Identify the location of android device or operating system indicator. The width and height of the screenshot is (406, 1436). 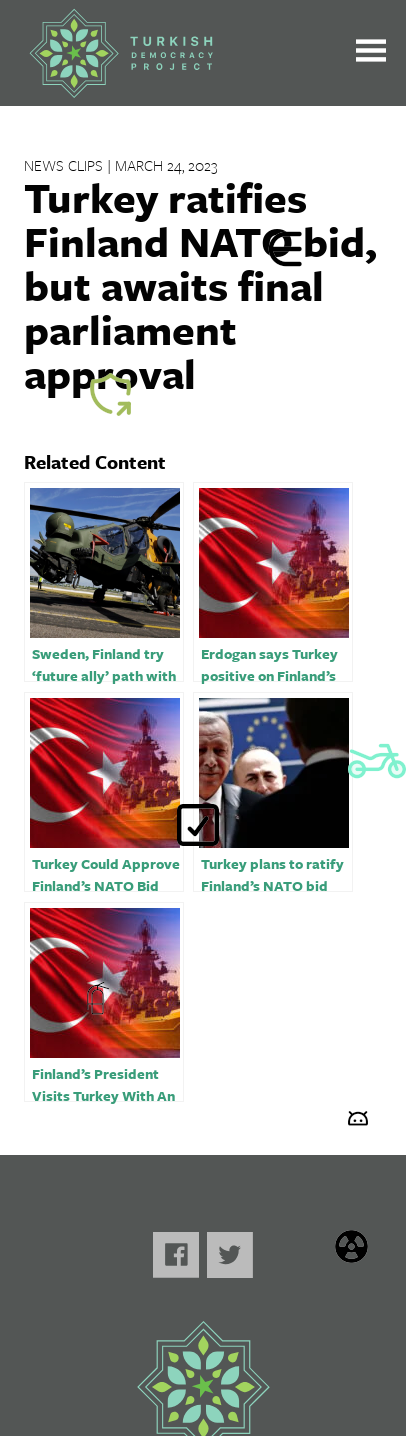
(358, 1119).